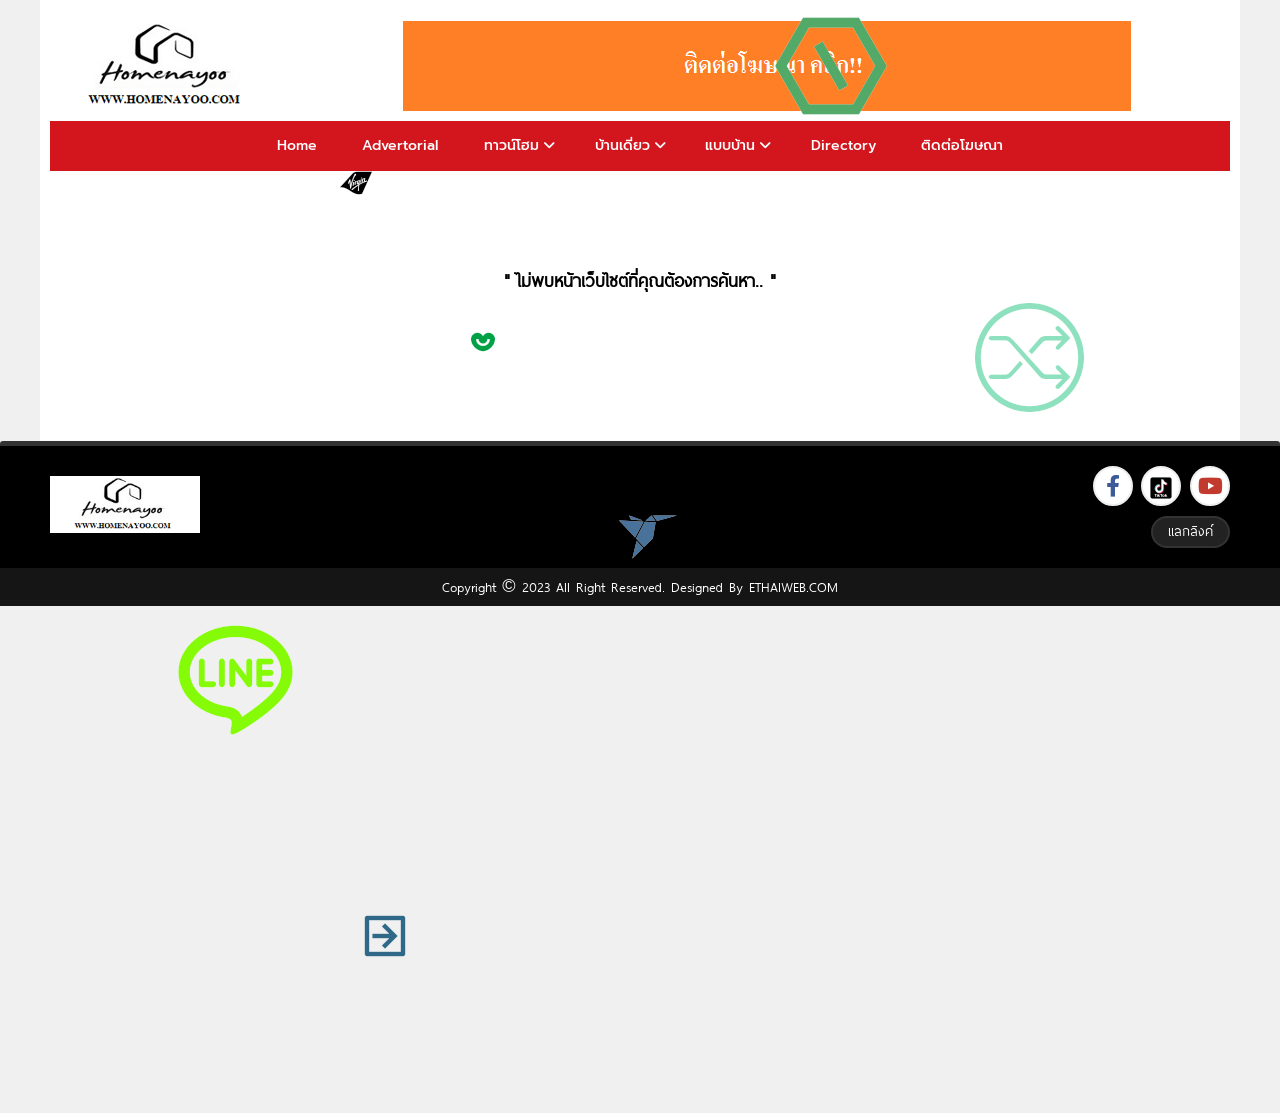 This screenshot has width=1280, height=1113. What do you see at coordinates (831, 66) in the screenshot?
I see `access system settings` at bounding box center [831, 66].